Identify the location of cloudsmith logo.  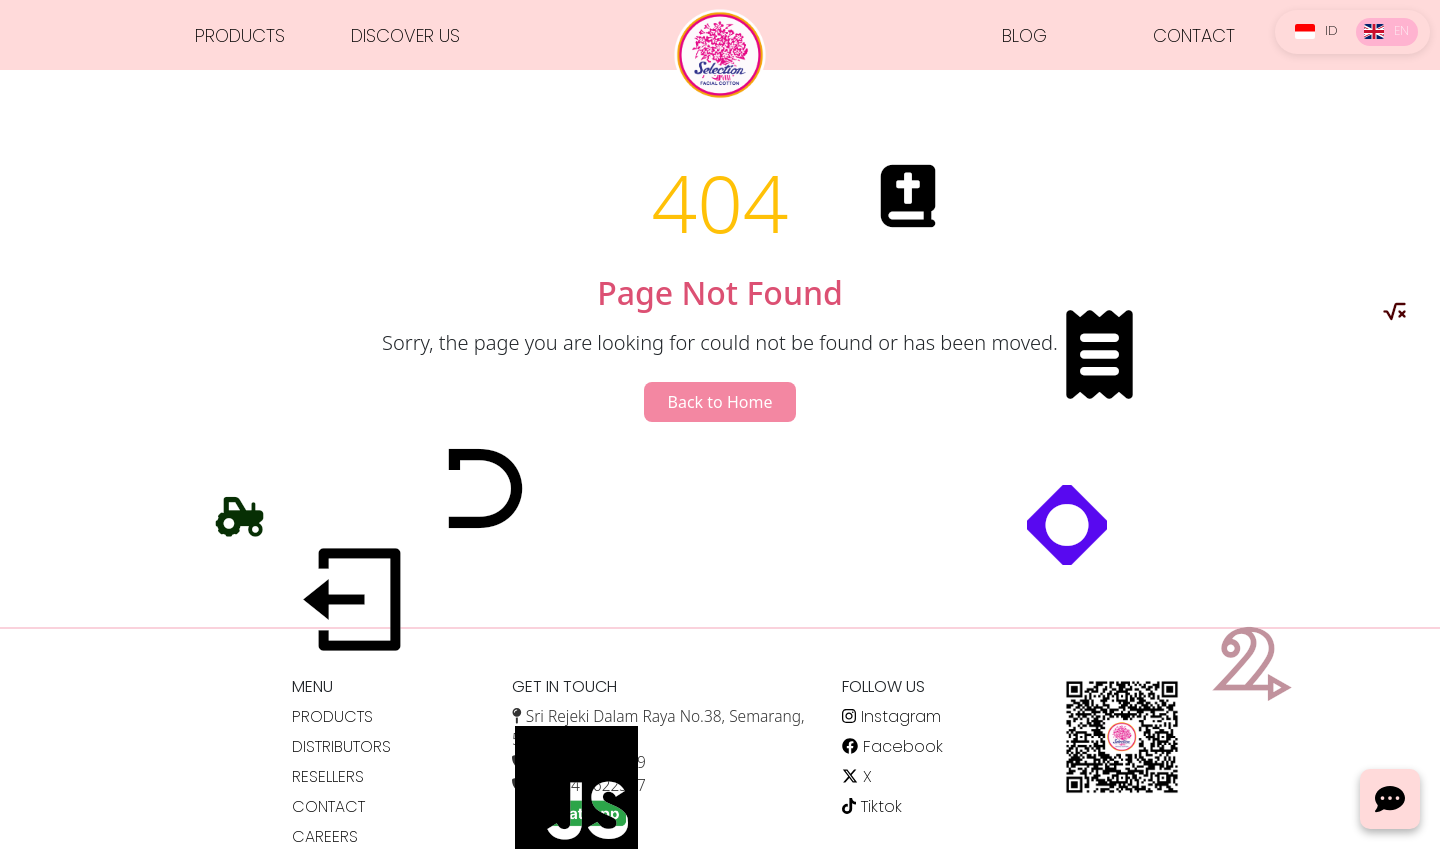
(1067, 525).